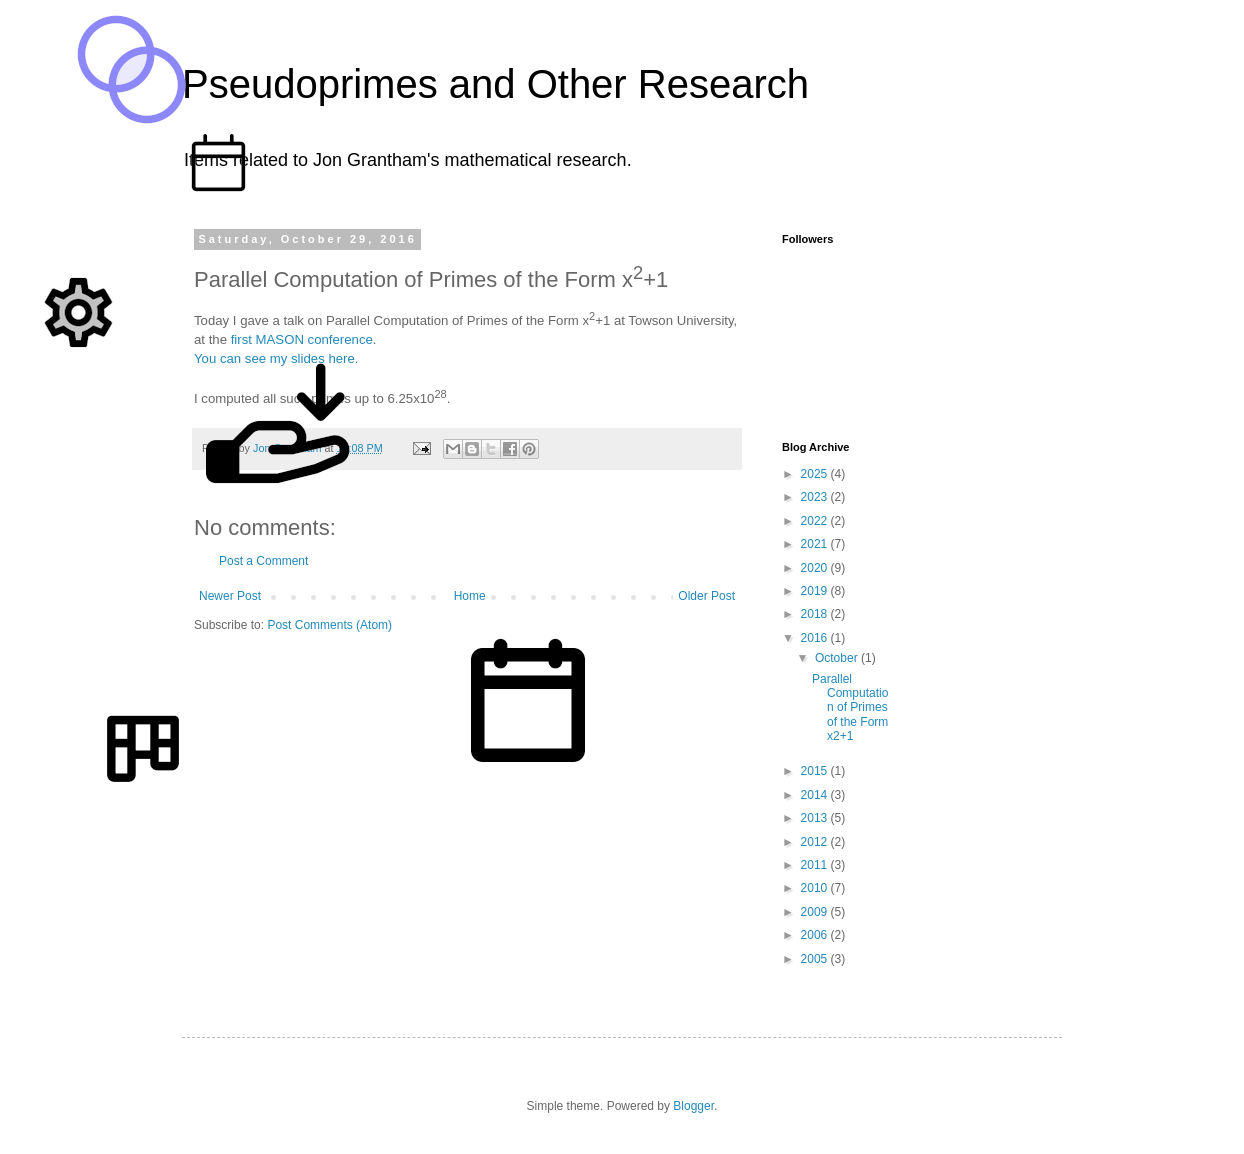 The width and height of the screenshot is (1244, 1154). What do you see at coordinates (78, 312) in the screenshot?
I see `access app or system settings` at bounding box center [78, 312].